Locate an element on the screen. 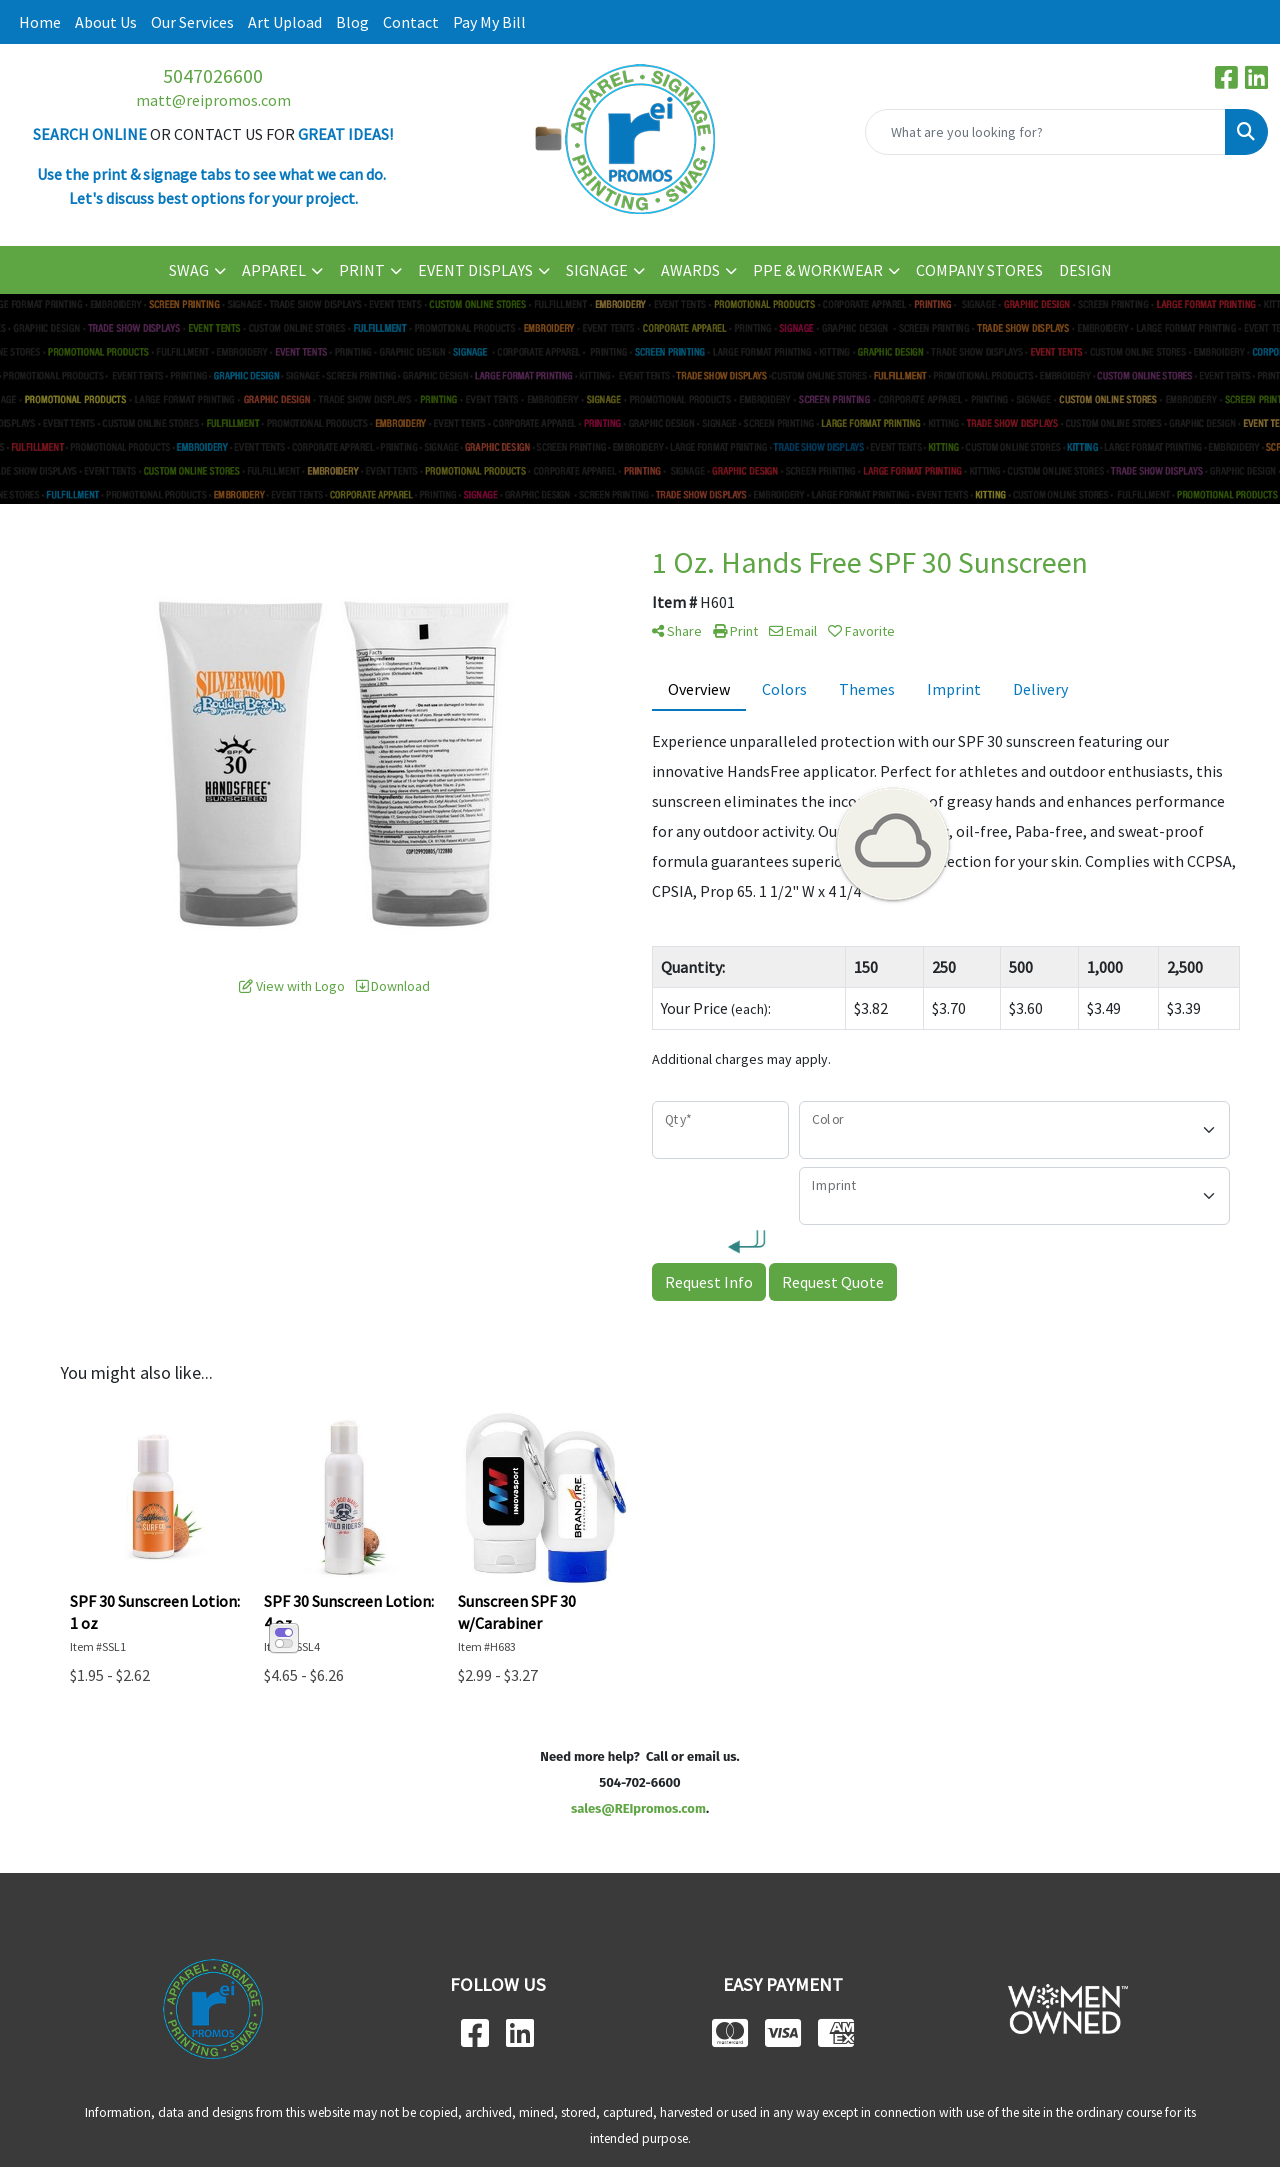 This screenshot has height=2167, width=1280. open unity tweak tool settings is located at coordinates (284, 1638).